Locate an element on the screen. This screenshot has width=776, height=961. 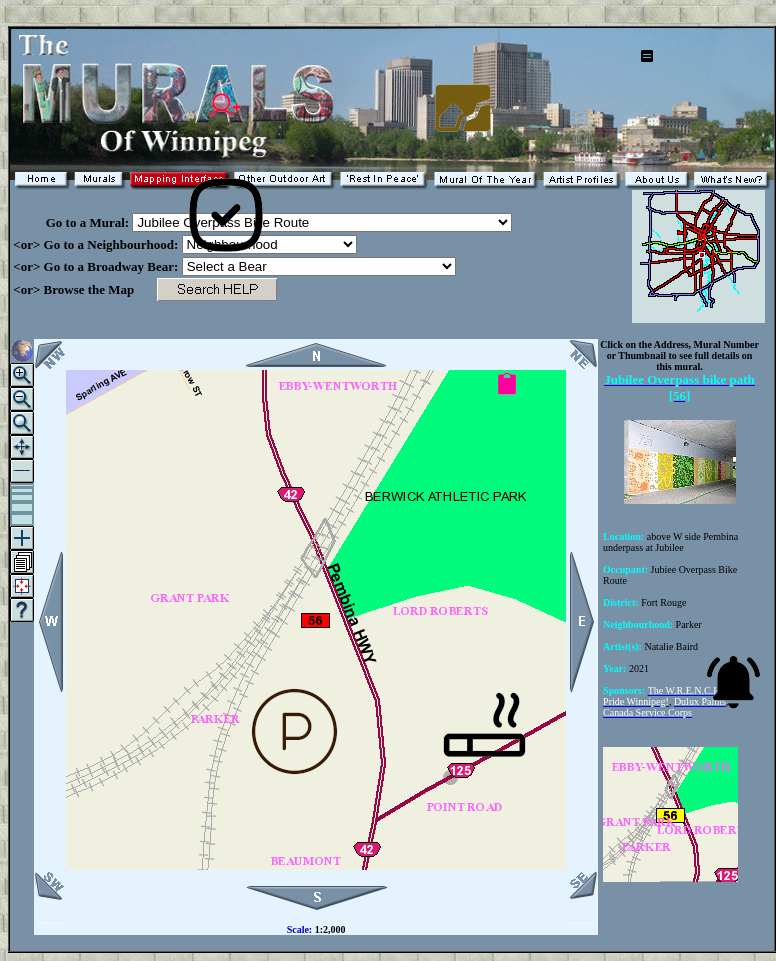
copy to clipboard is located at coordinates (507, 384).